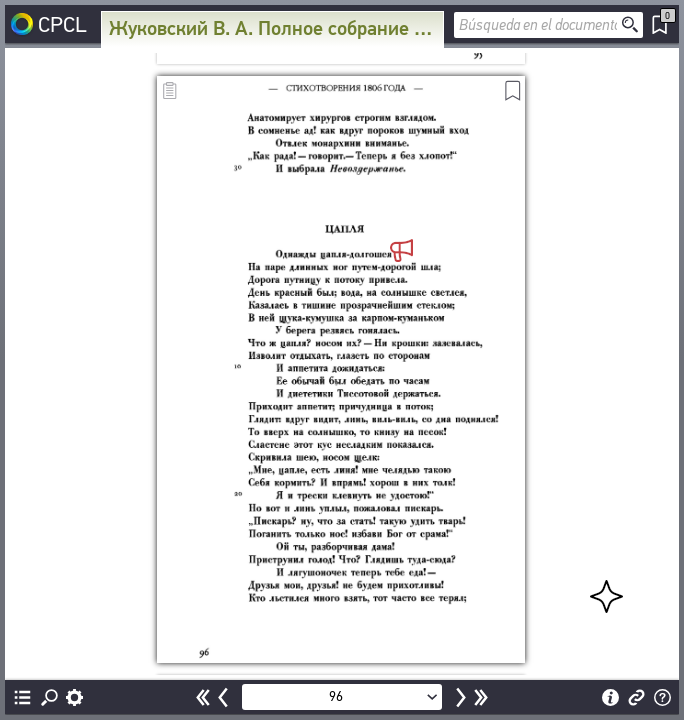 The width and height of the screenshot is (684, 720). What do you see at coordinates (401, 250) in the screenshot?
I see `make an announcement or broadcast` at bounding box center [401, 250].